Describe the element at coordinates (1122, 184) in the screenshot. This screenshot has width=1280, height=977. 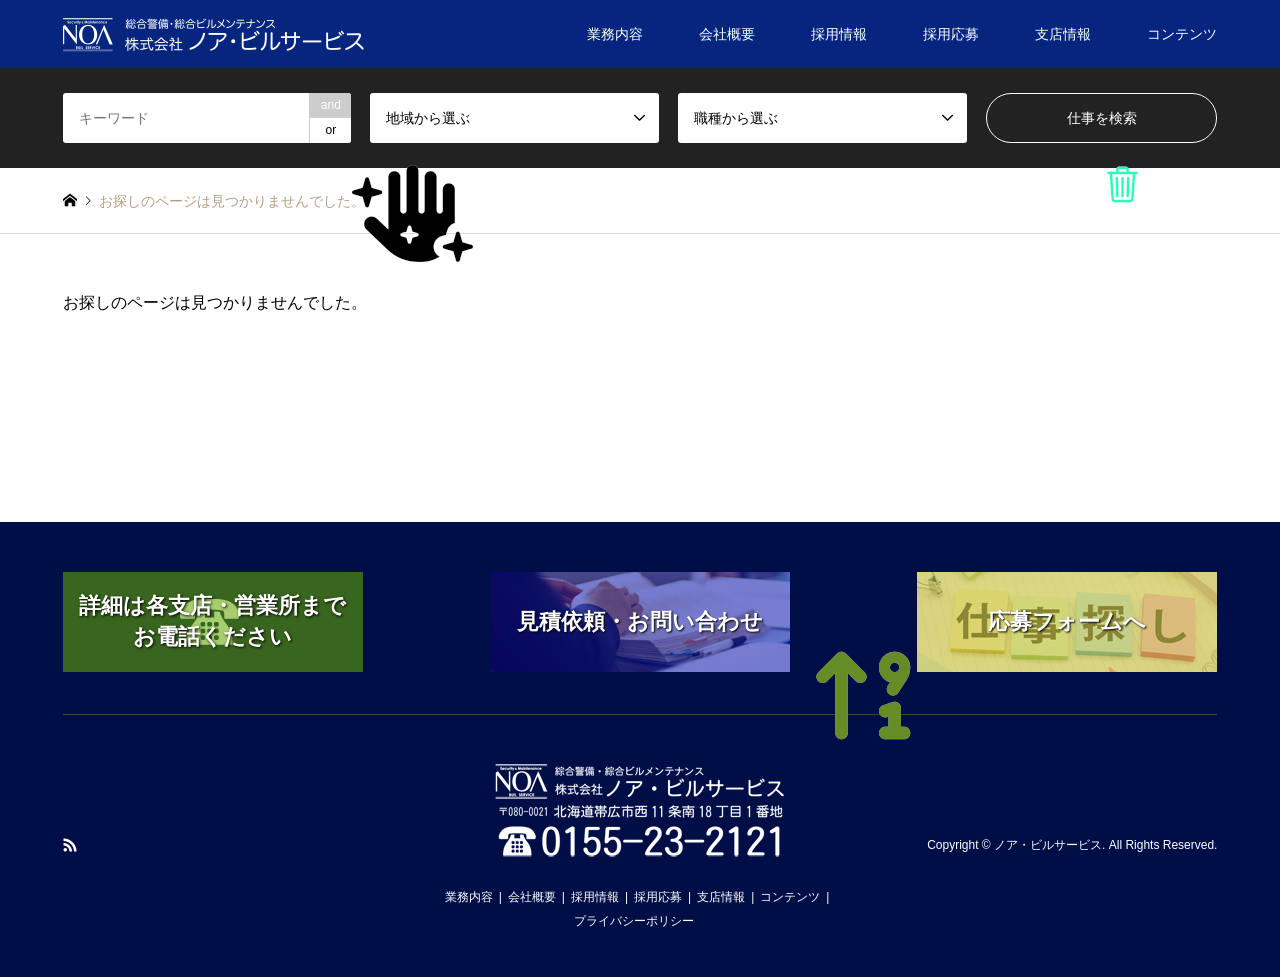
I see `delete this item` at that location.